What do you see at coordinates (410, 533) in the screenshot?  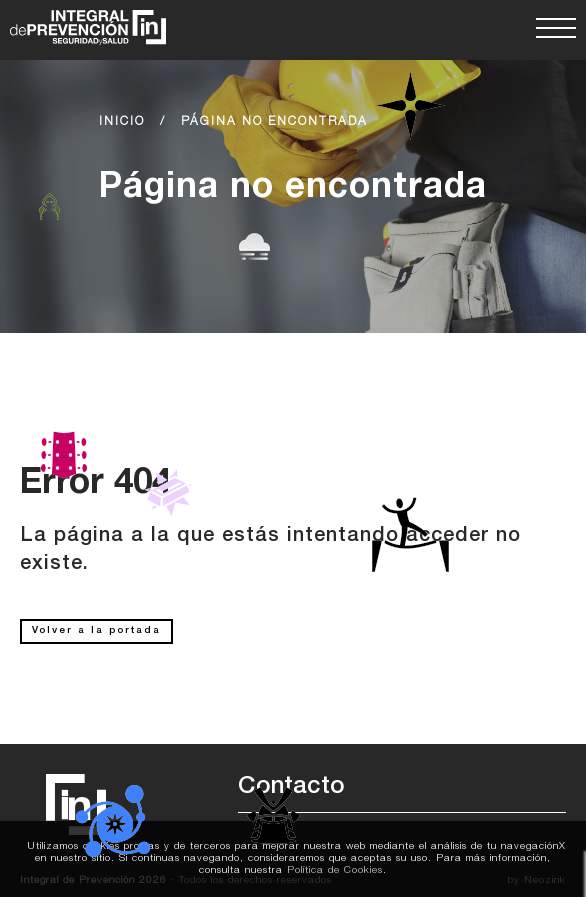 I see `circus or acrobatics game category` at bounding box center [410, 533].